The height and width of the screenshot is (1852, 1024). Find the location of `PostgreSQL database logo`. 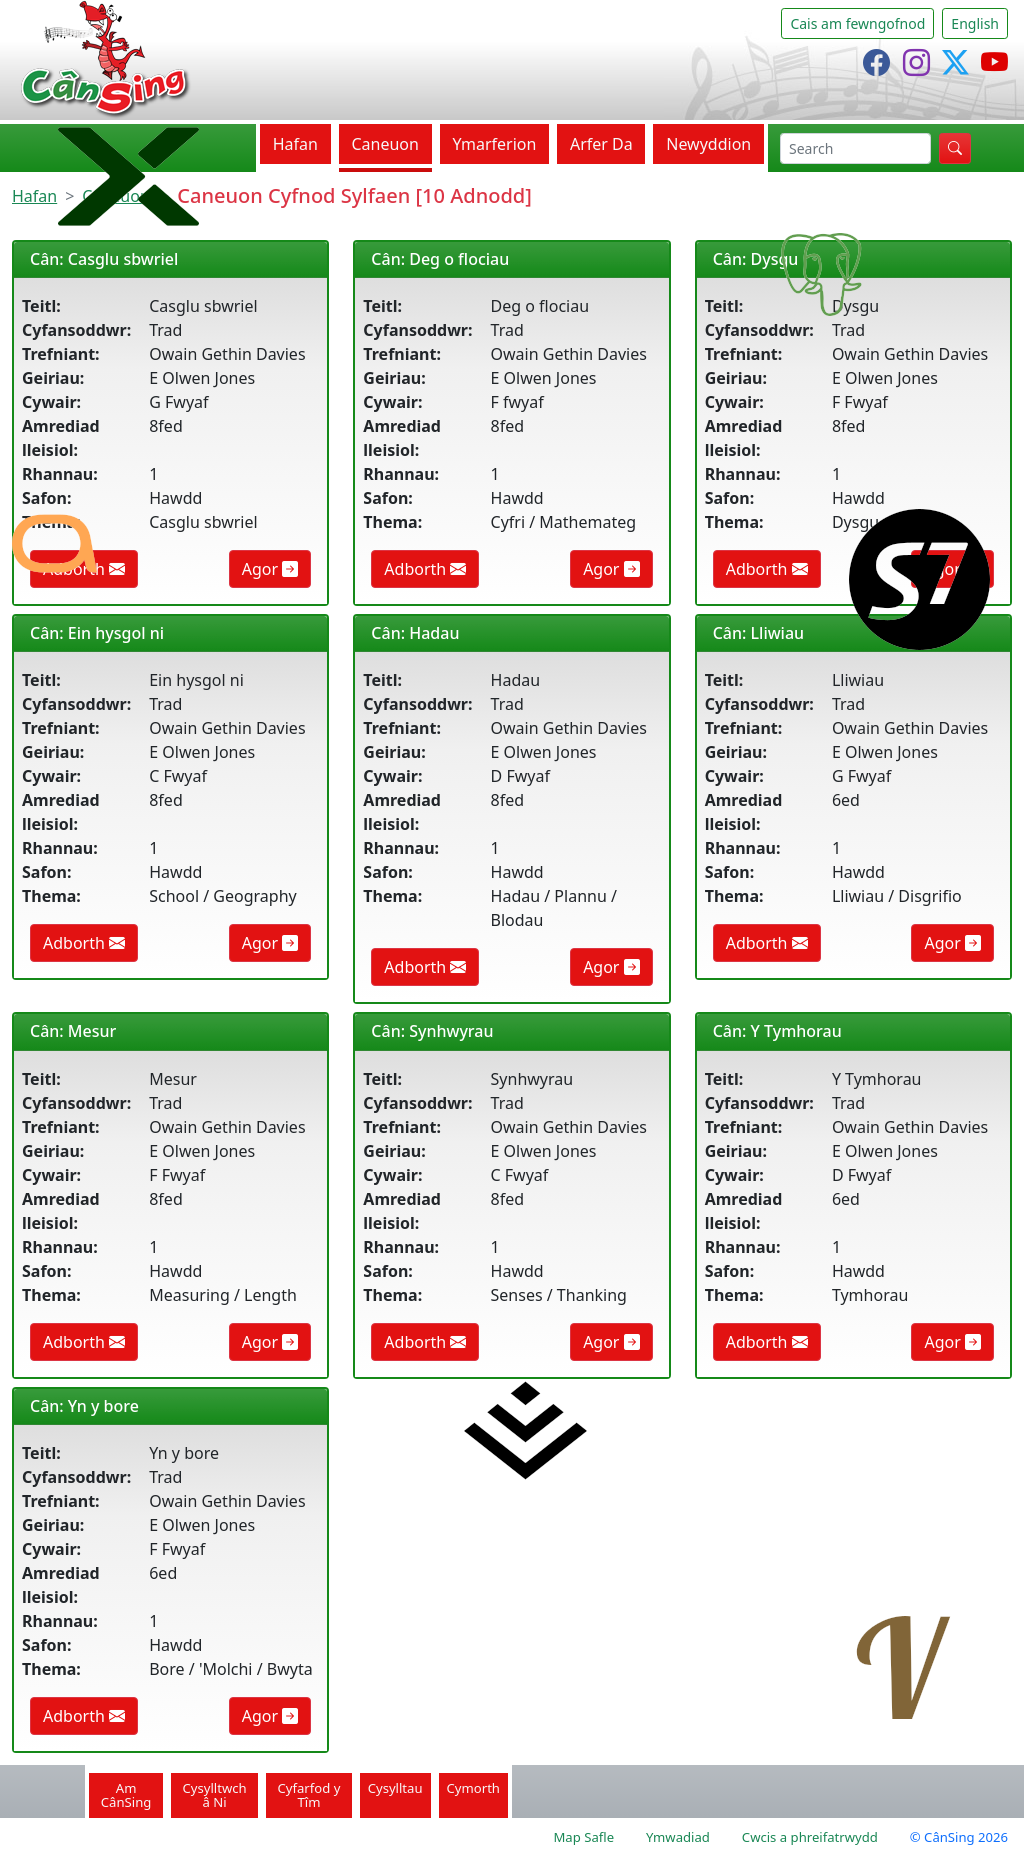

PostgreSQL database logo is located at coordinates (821, 274).